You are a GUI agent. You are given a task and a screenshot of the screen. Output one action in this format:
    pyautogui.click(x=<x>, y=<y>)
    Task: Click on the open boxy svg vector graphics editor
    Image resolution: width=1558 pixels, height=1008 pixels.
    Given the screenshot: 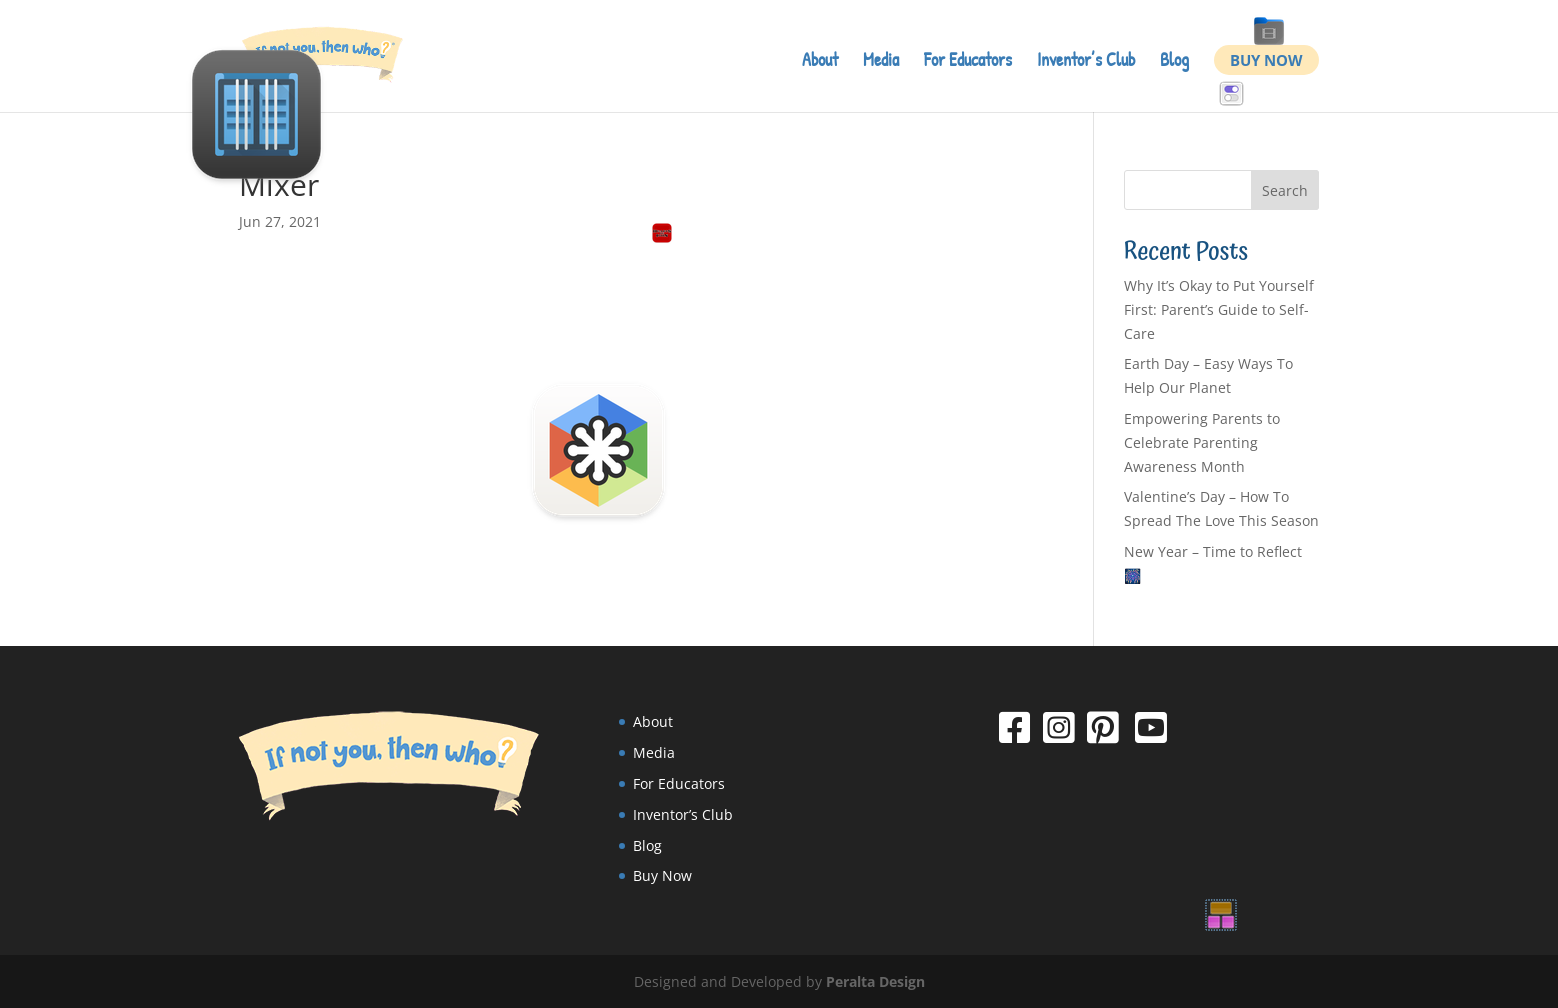 What is the action you would take?
    pyautogui.click(x=598, y=450)
    